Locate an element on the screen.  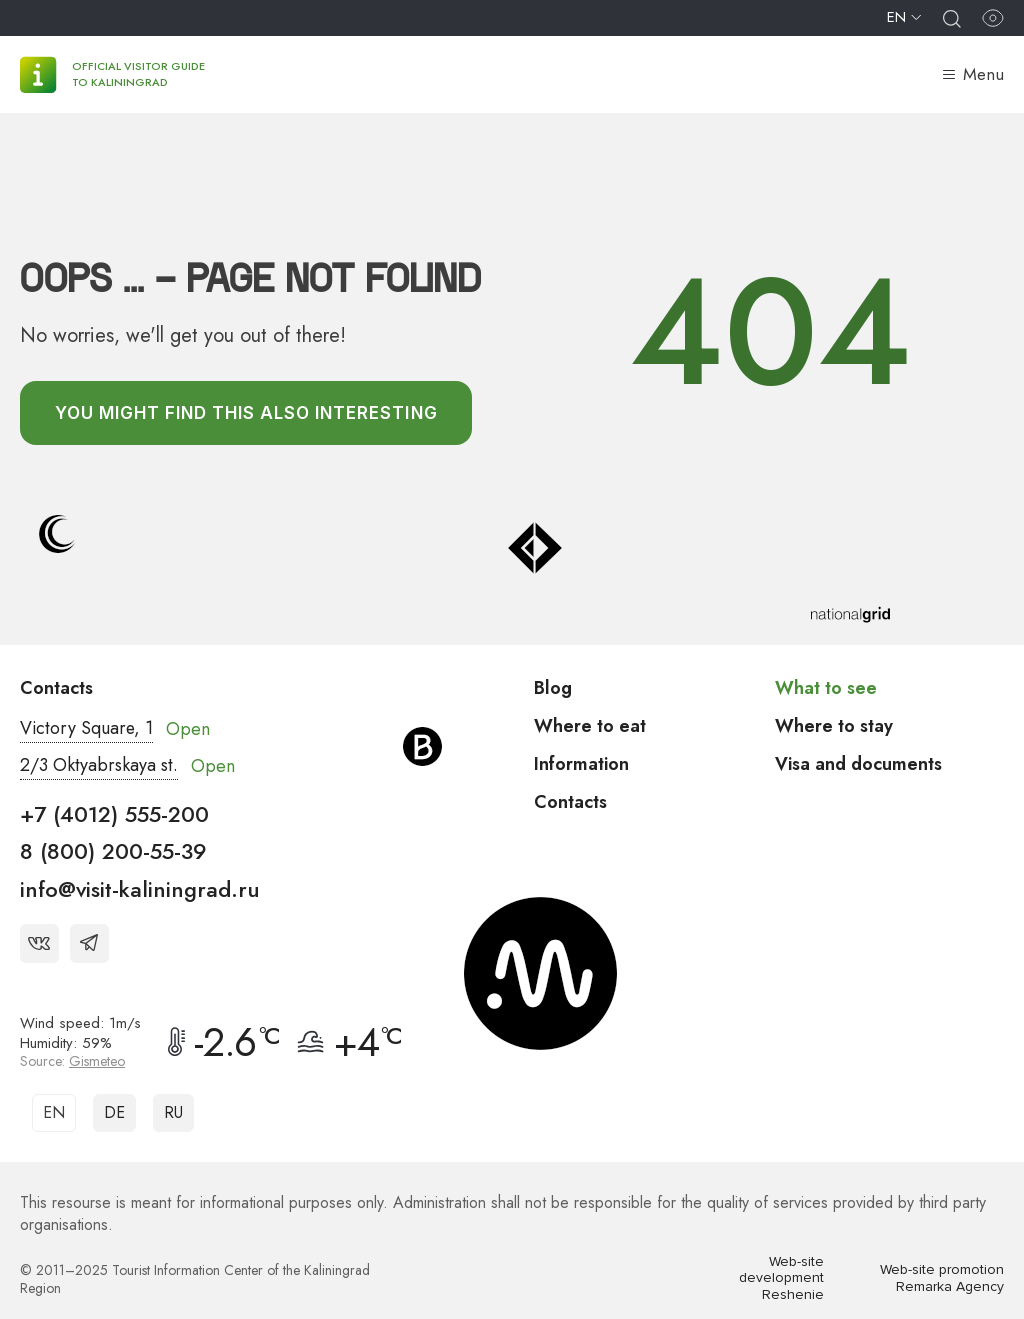
national grid company logo is located at coordinates (850, 614).